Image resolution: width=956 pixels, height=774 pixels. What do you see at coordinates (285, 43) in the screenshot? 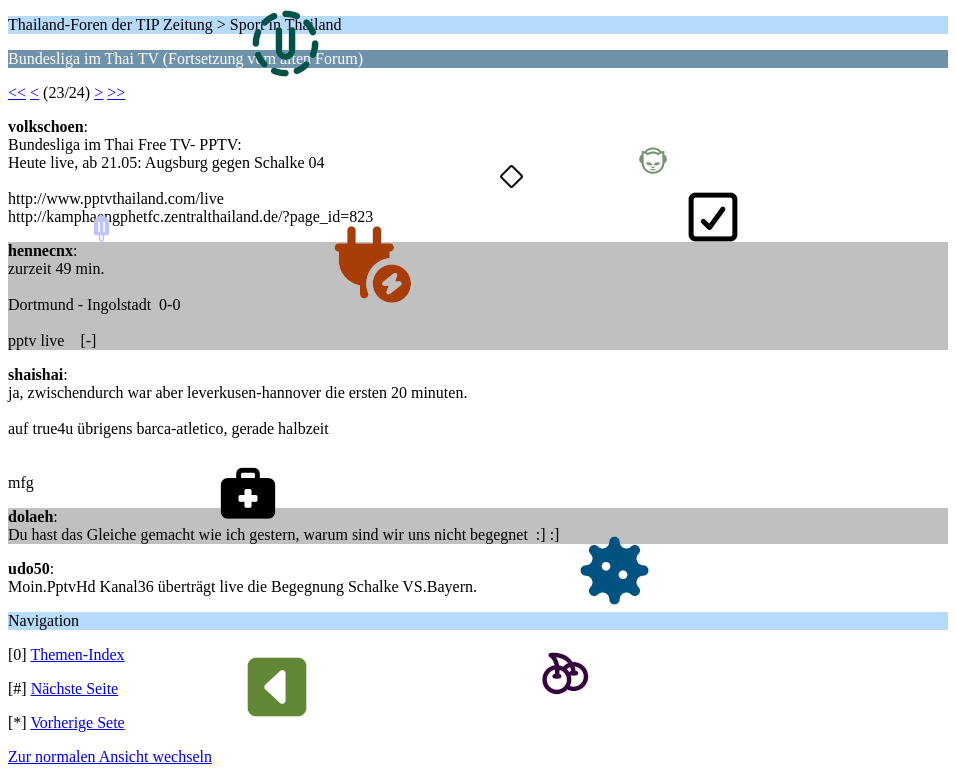
I see `indicates an unverified or pending user account` at bounding box center [285, 43].